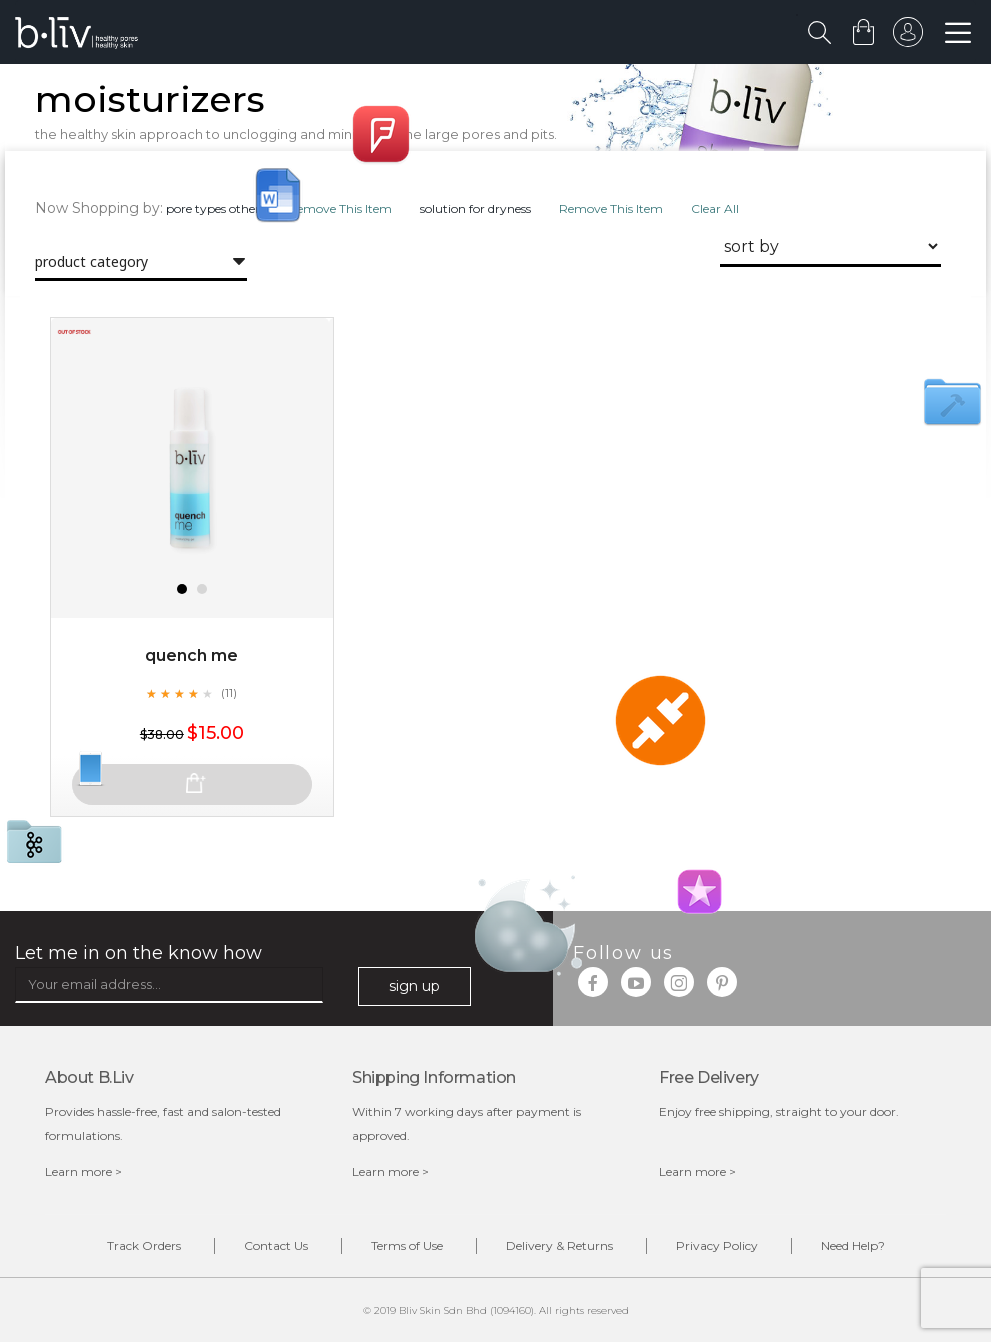 This screenshot has width=991, height=1342. I want to click on indicates cloudy nighttime weather conditions, so click(528, 925).